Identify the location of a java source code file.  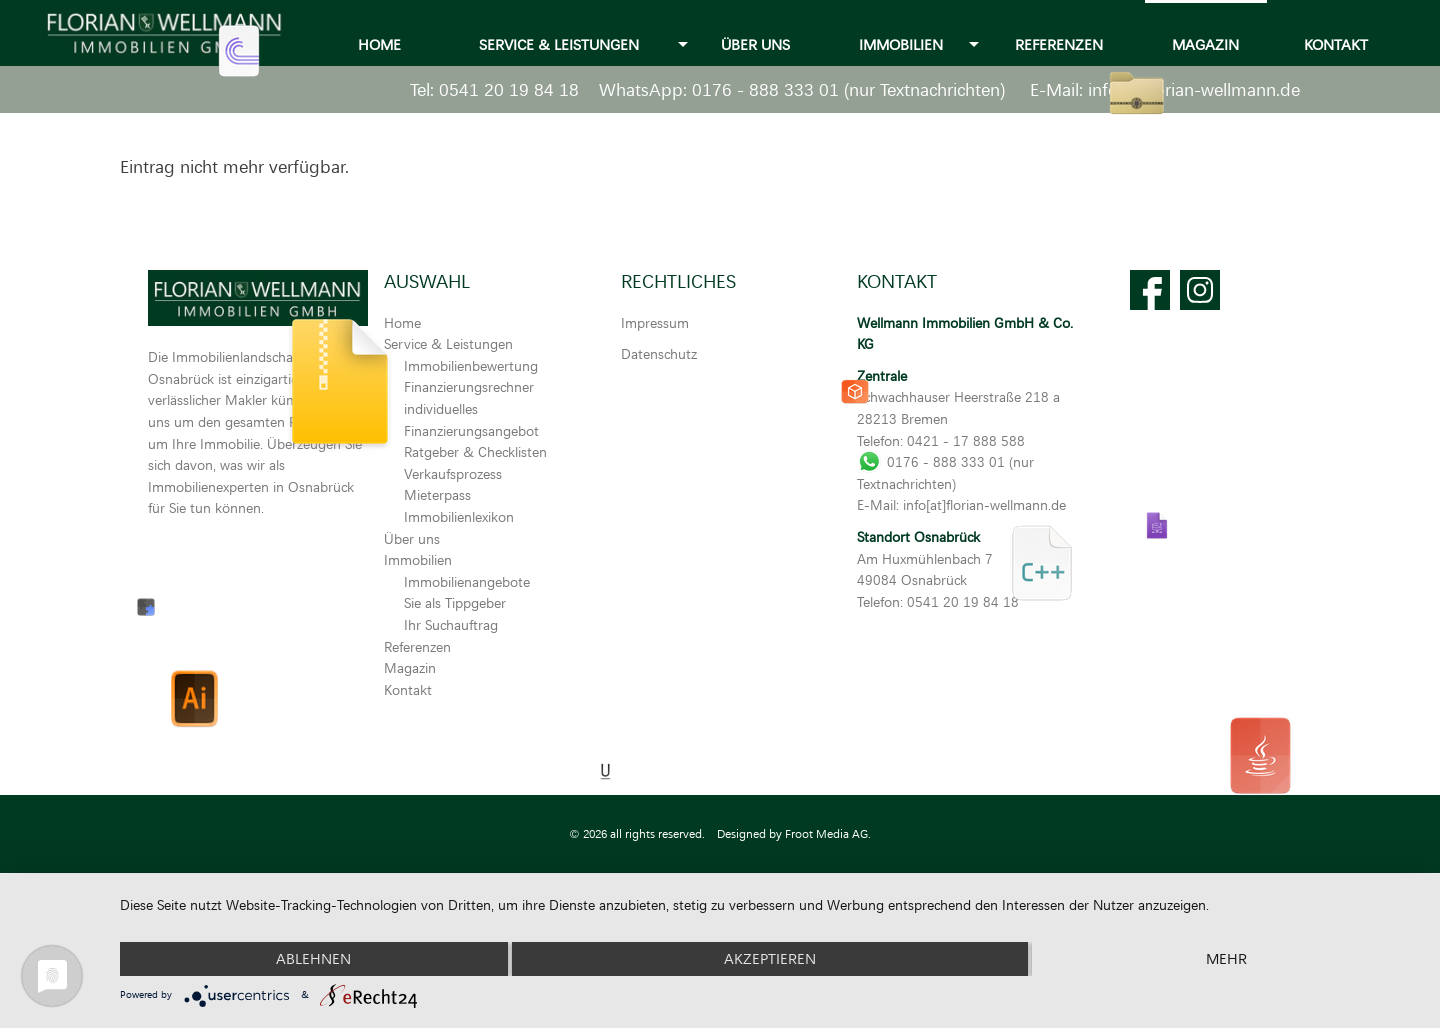
(1260, 755).